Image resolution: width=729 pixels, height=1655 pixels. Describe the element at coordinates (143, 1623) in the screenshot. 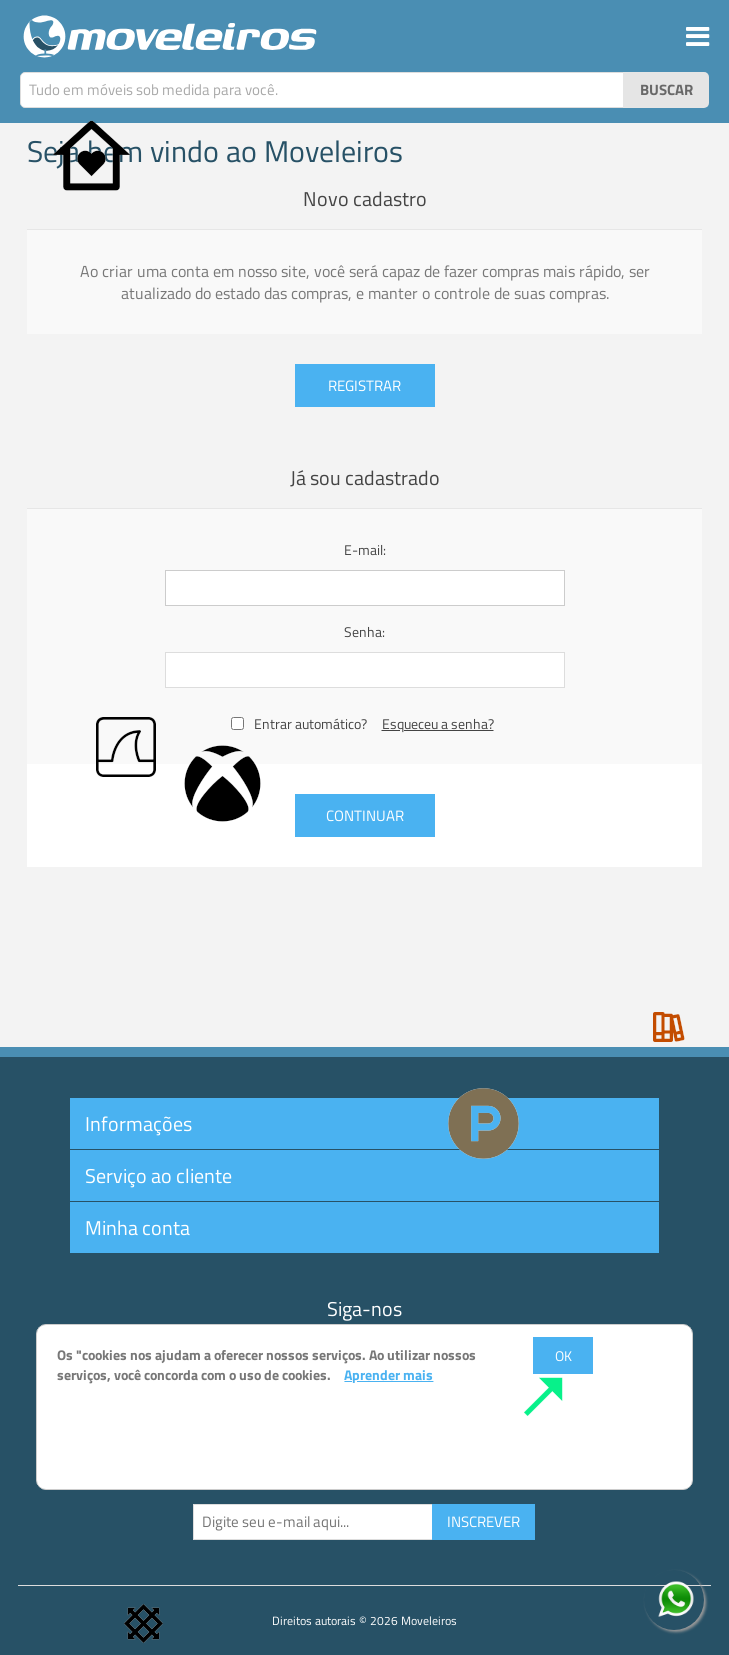

I see `centos linux operating system logo` at that location.